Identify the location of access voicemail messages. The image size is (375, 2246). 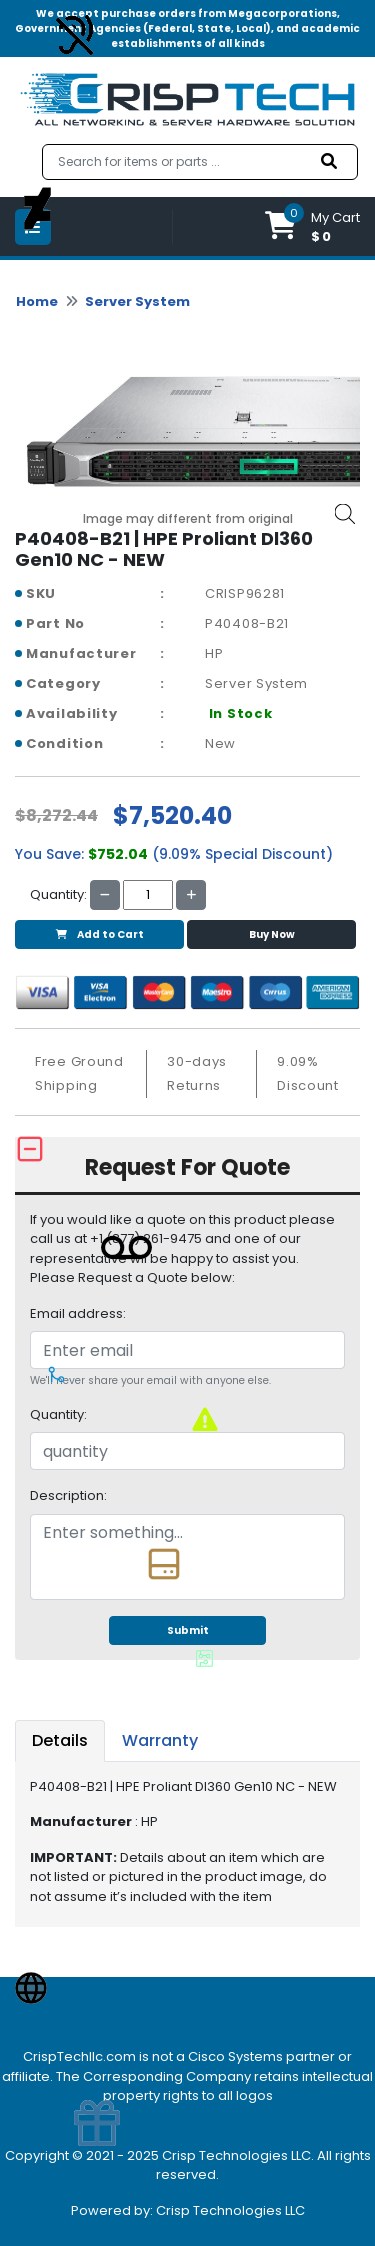
(126, 1248).